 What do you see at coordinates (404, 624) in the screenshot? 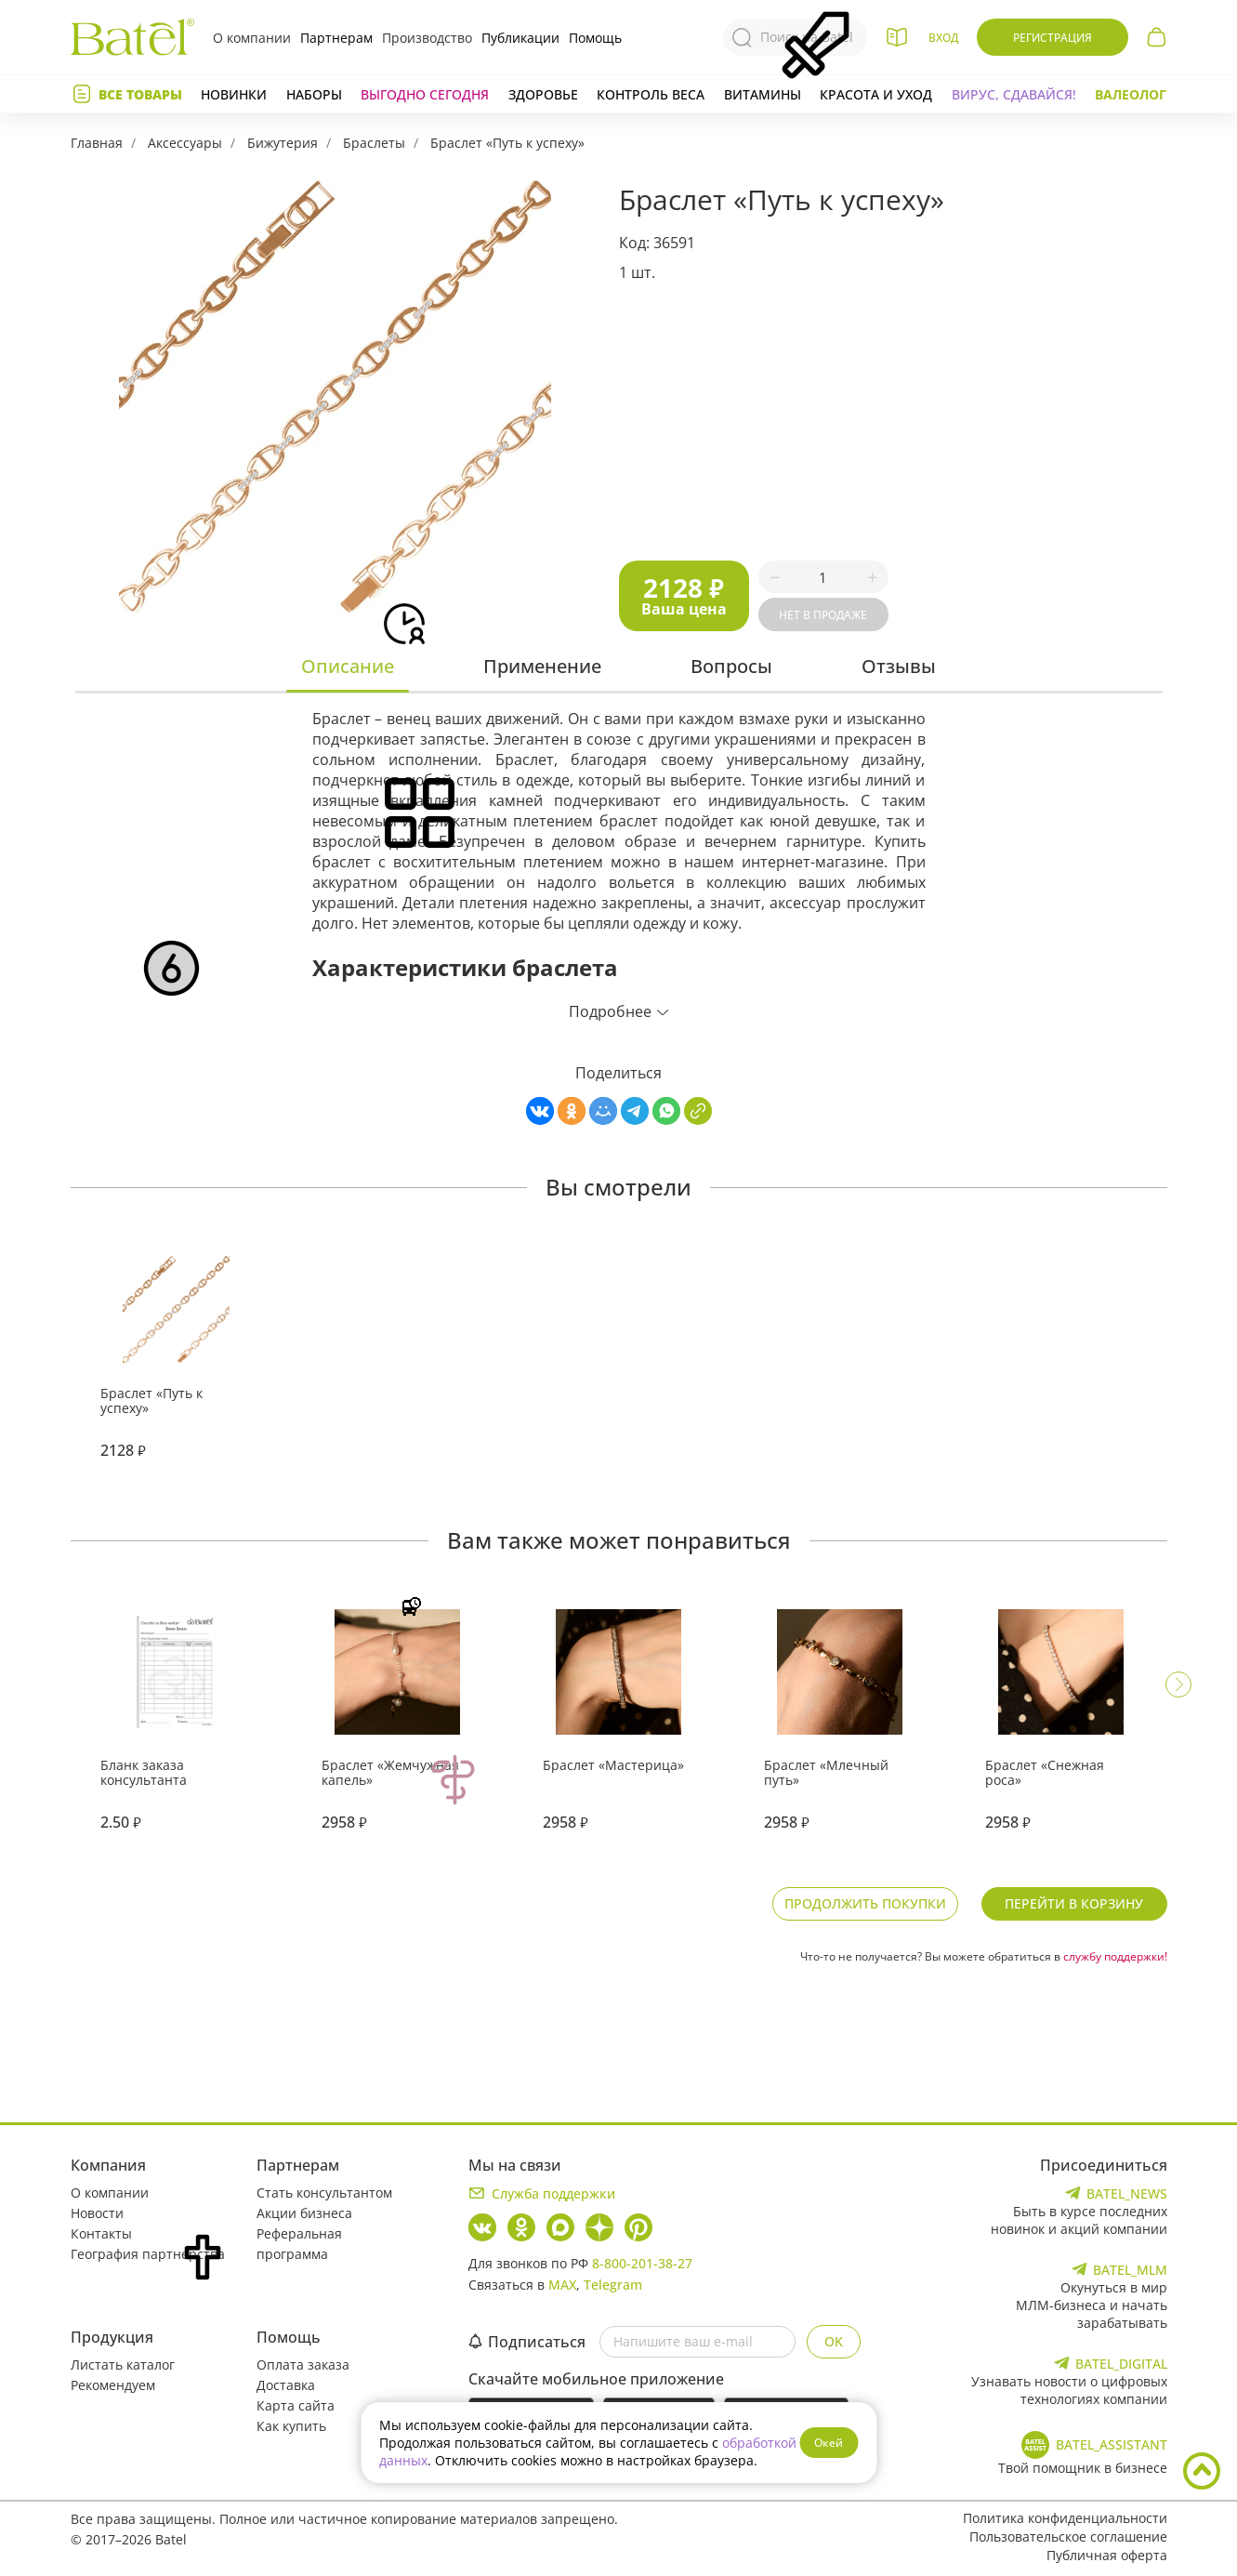
I see `view user's time or schedule` at bounding box center [404, 624].